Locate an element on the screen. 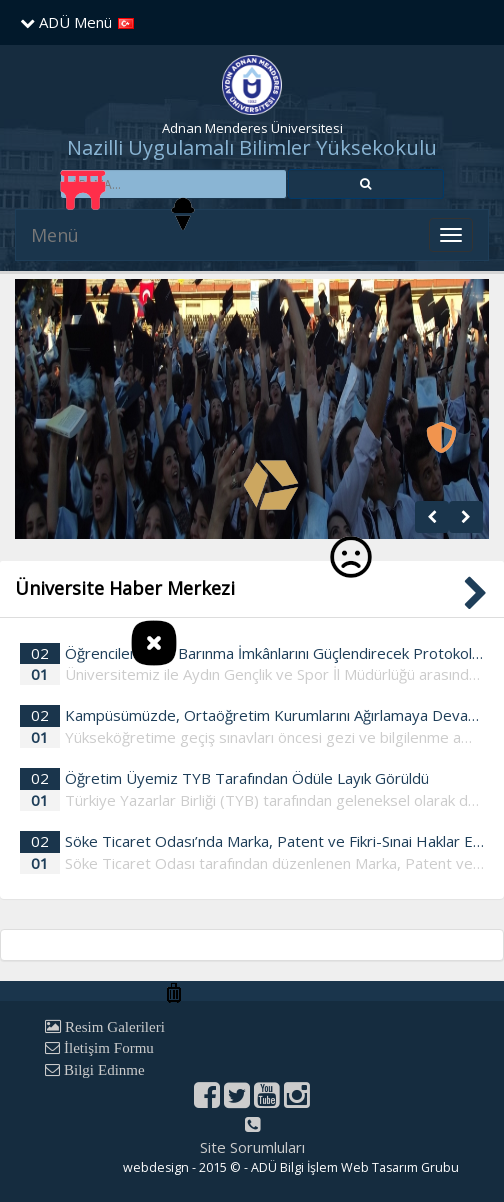  access travel or trip planning features is located at coordinates (174, 993).